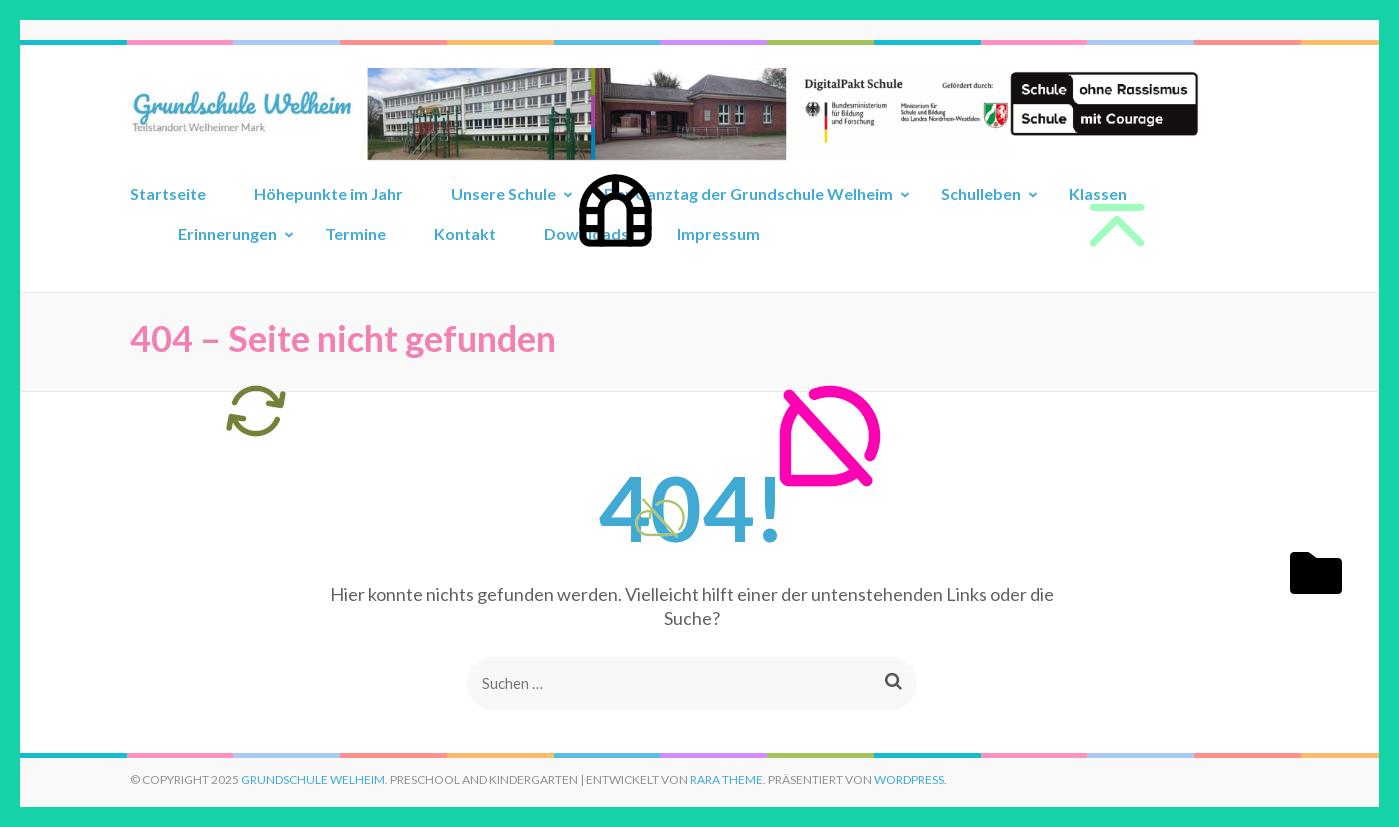 The width and height of the screenshot is (1399, 827). Describe the element at coordinates (256, 411) in the screenshot. I see `sync data across devices` at that location.